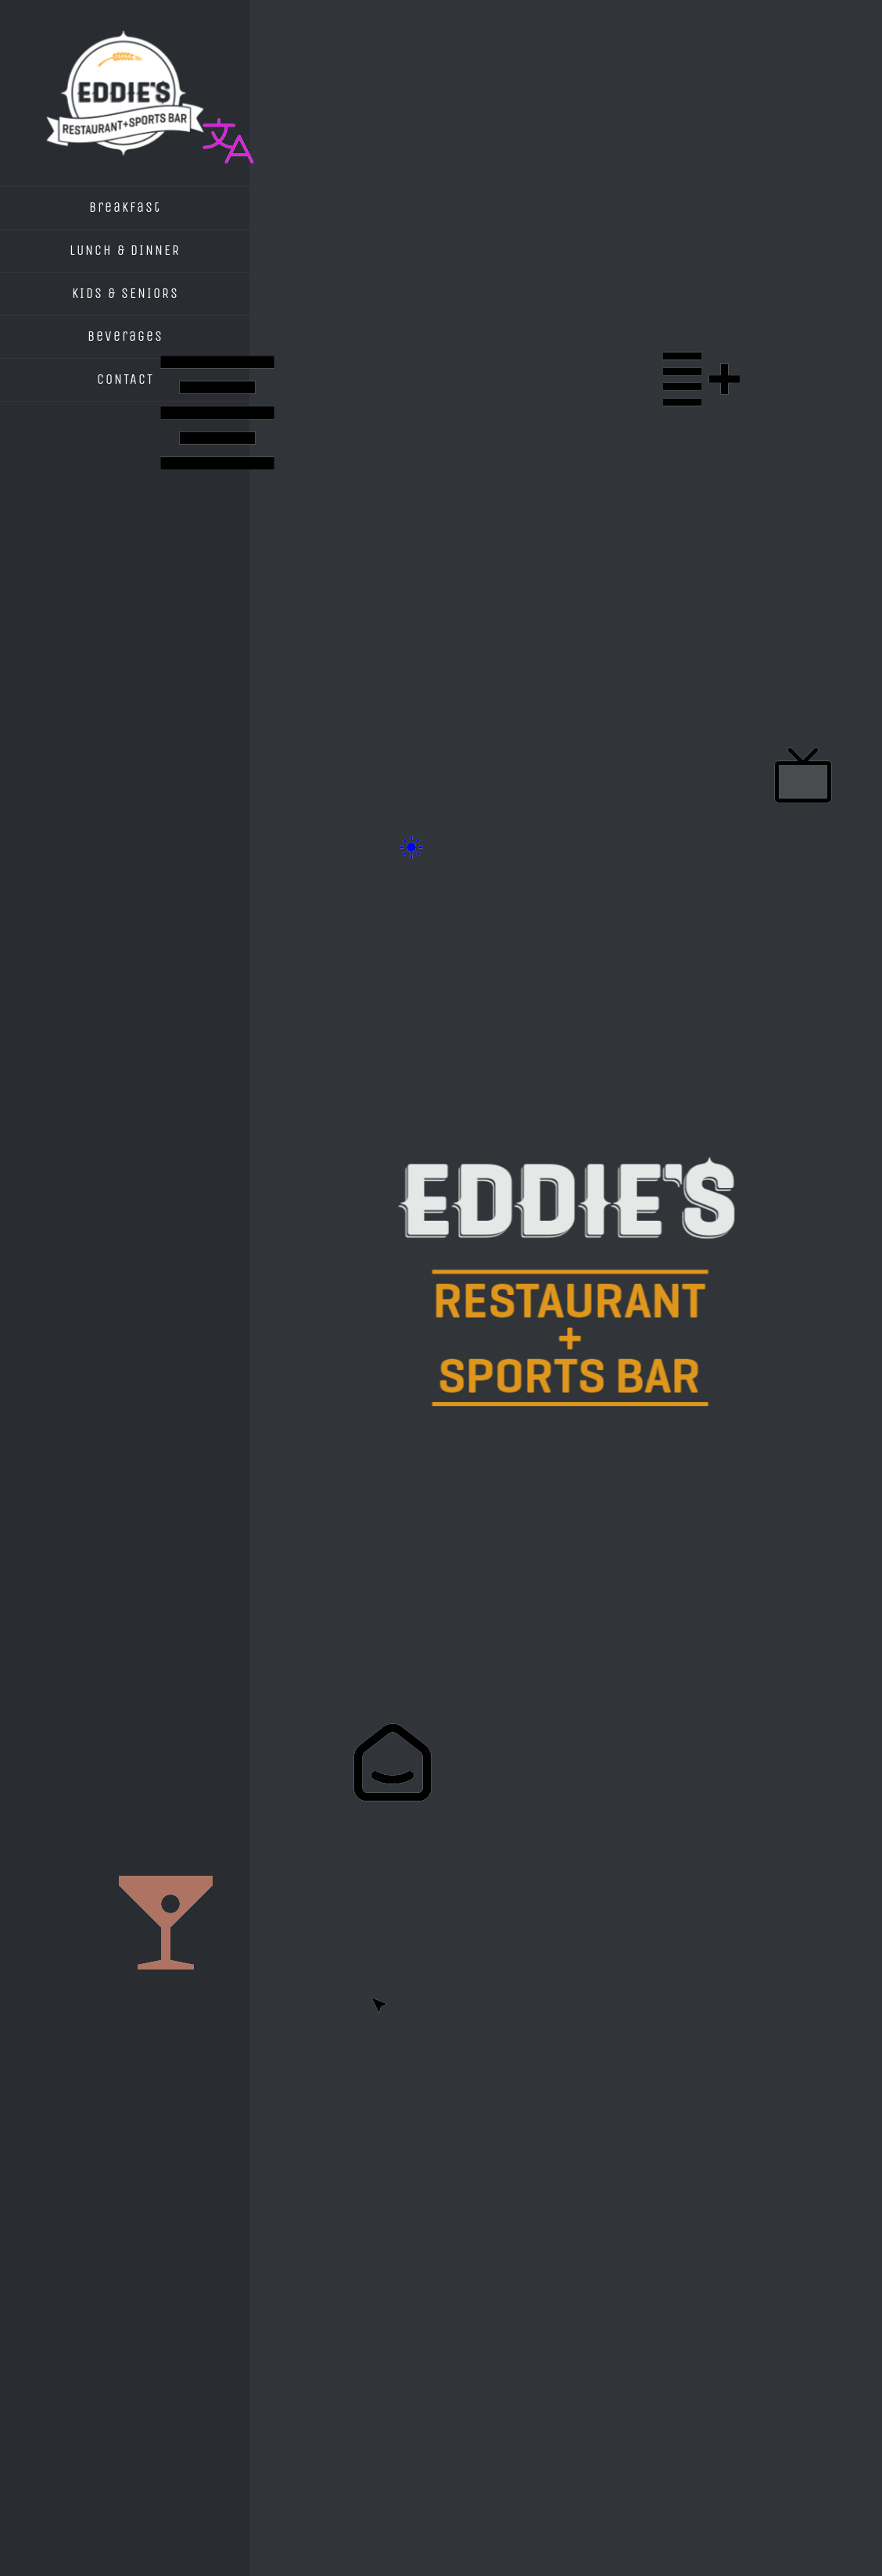 This screenshot has height=2576, width=882. Describe the element at coordinates (217, 413) in the screenshot. I see `center align text` at that location.